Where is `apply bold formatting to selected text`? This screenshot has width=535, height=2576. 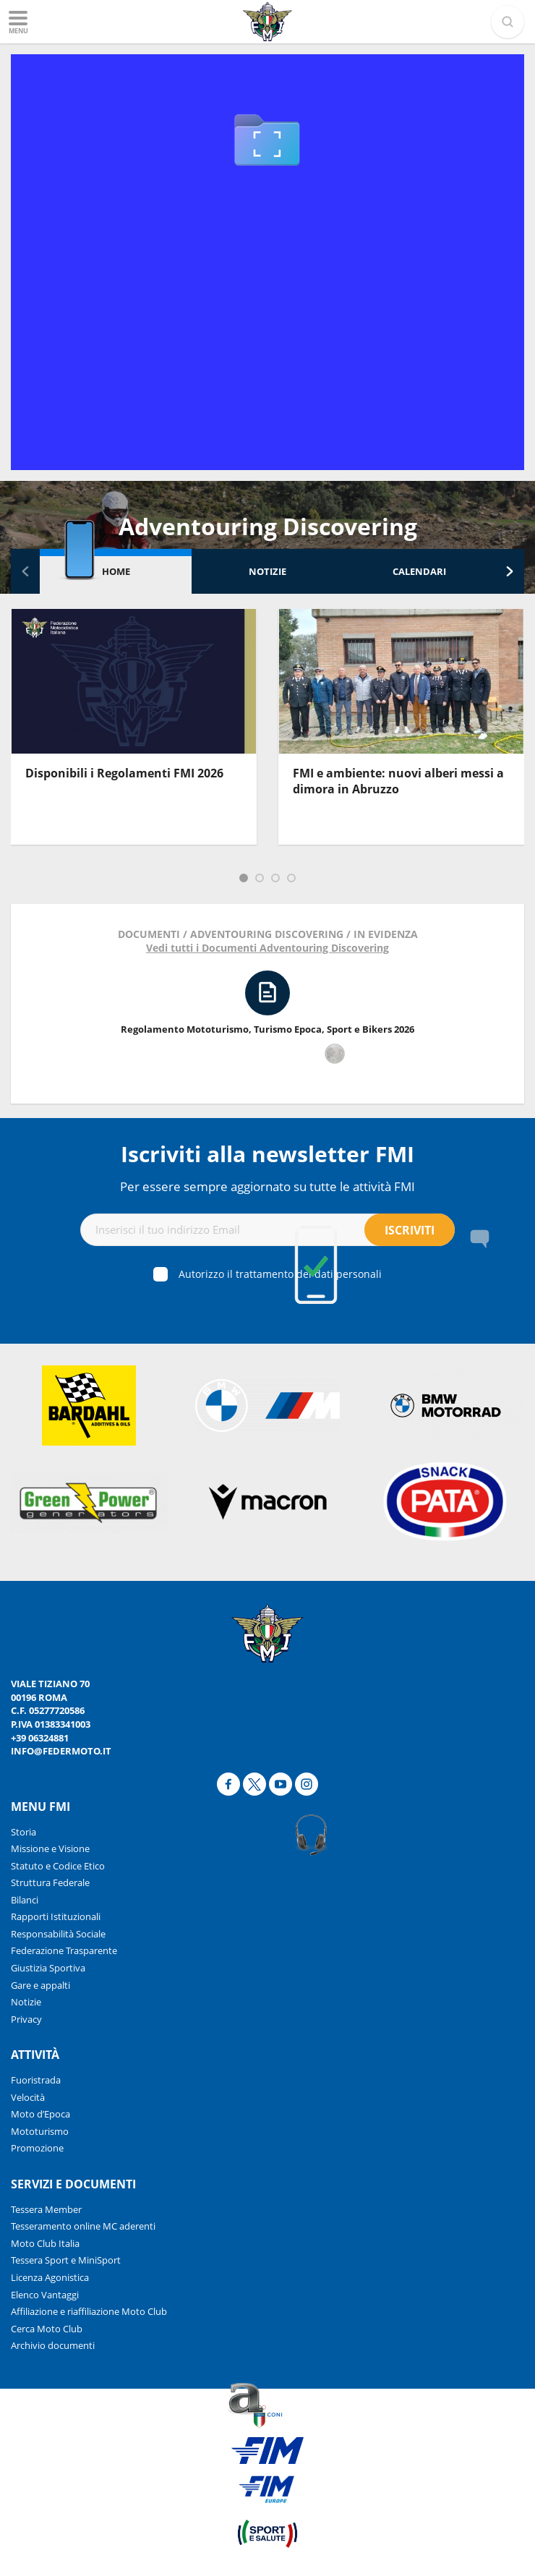 apply bold formatting to selected text is located at coordinates (245, 2398).